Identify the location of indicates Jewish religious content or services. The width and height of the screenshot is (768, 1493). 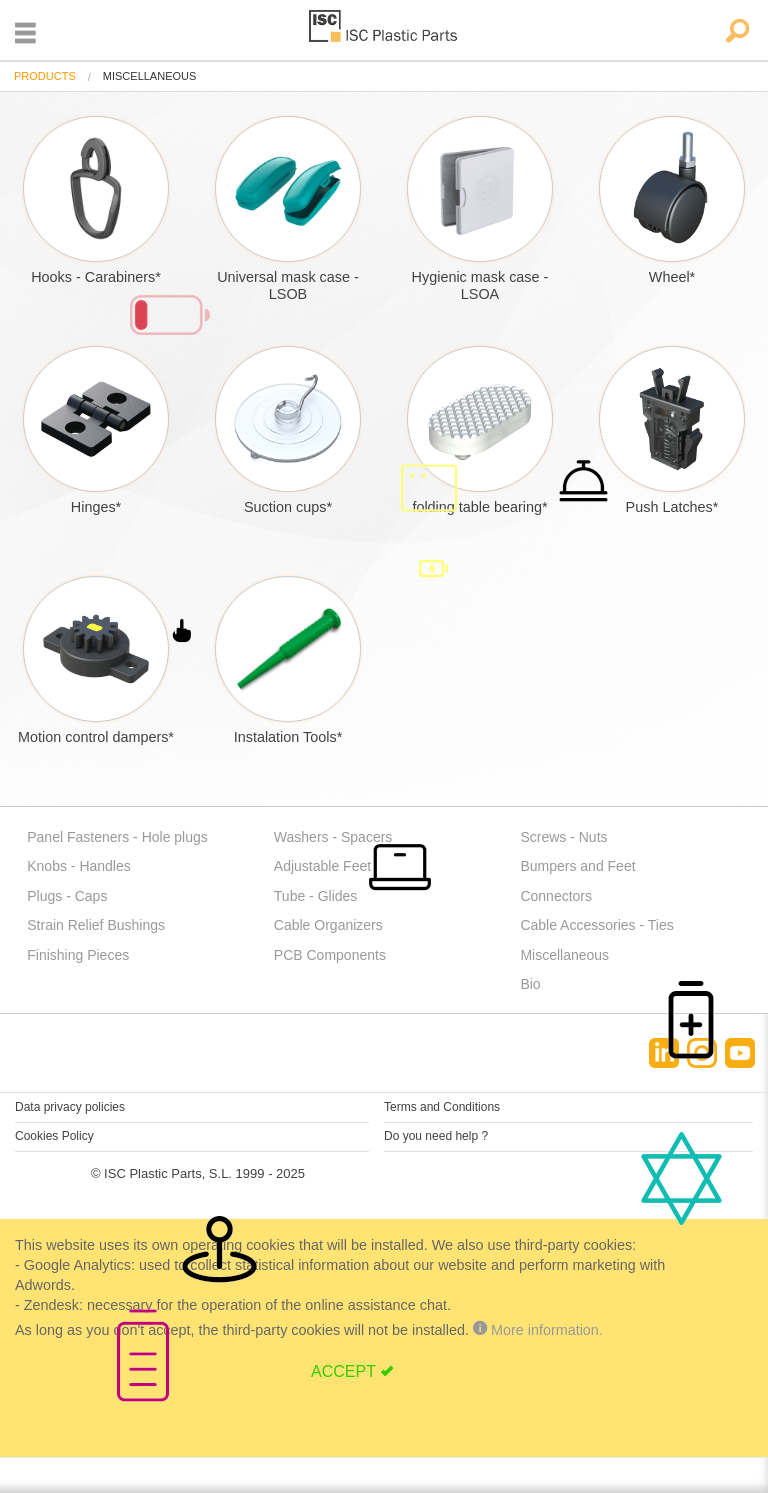
(681, 1178).